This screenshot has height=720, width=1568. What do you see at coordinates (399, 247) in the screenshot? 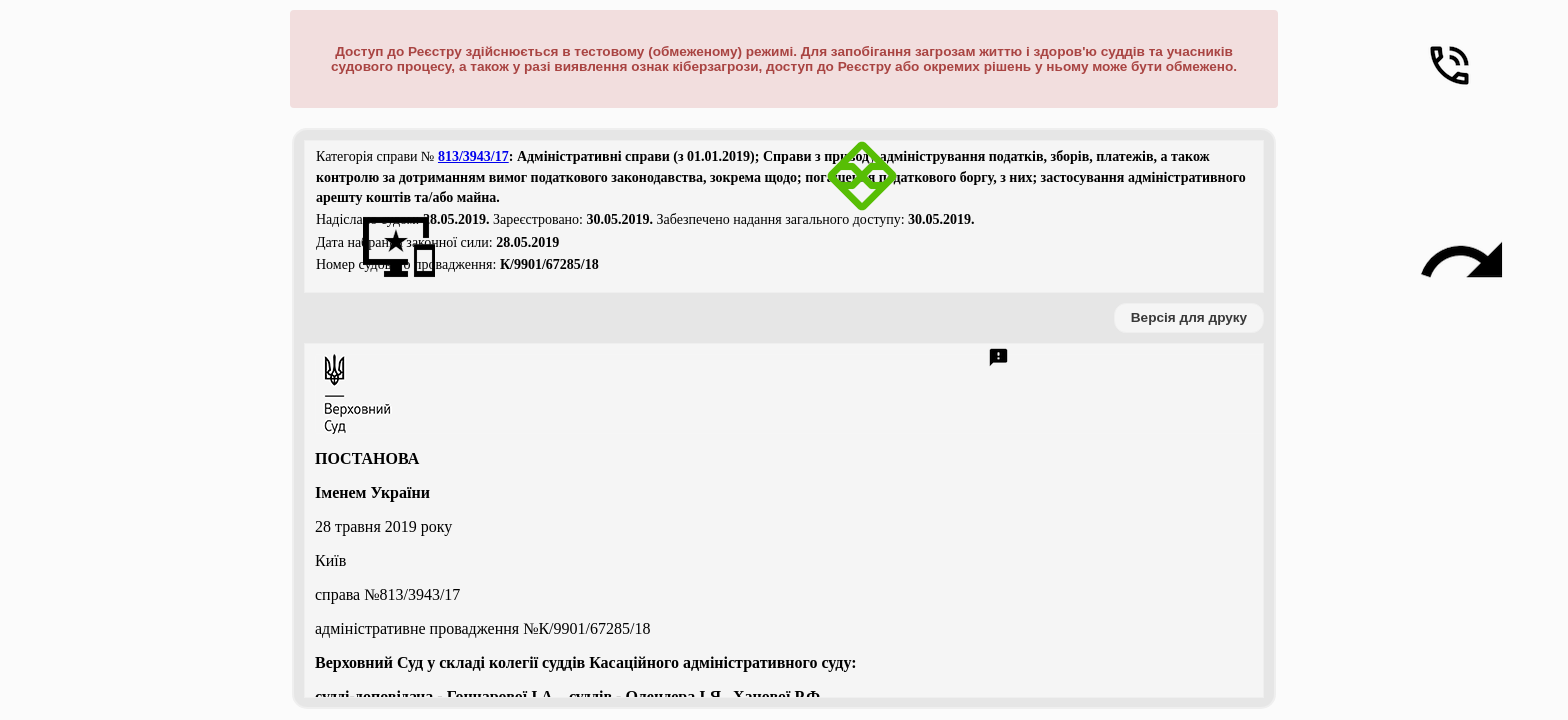
I see `view important or priority devices` at bounding box center [399, 247].